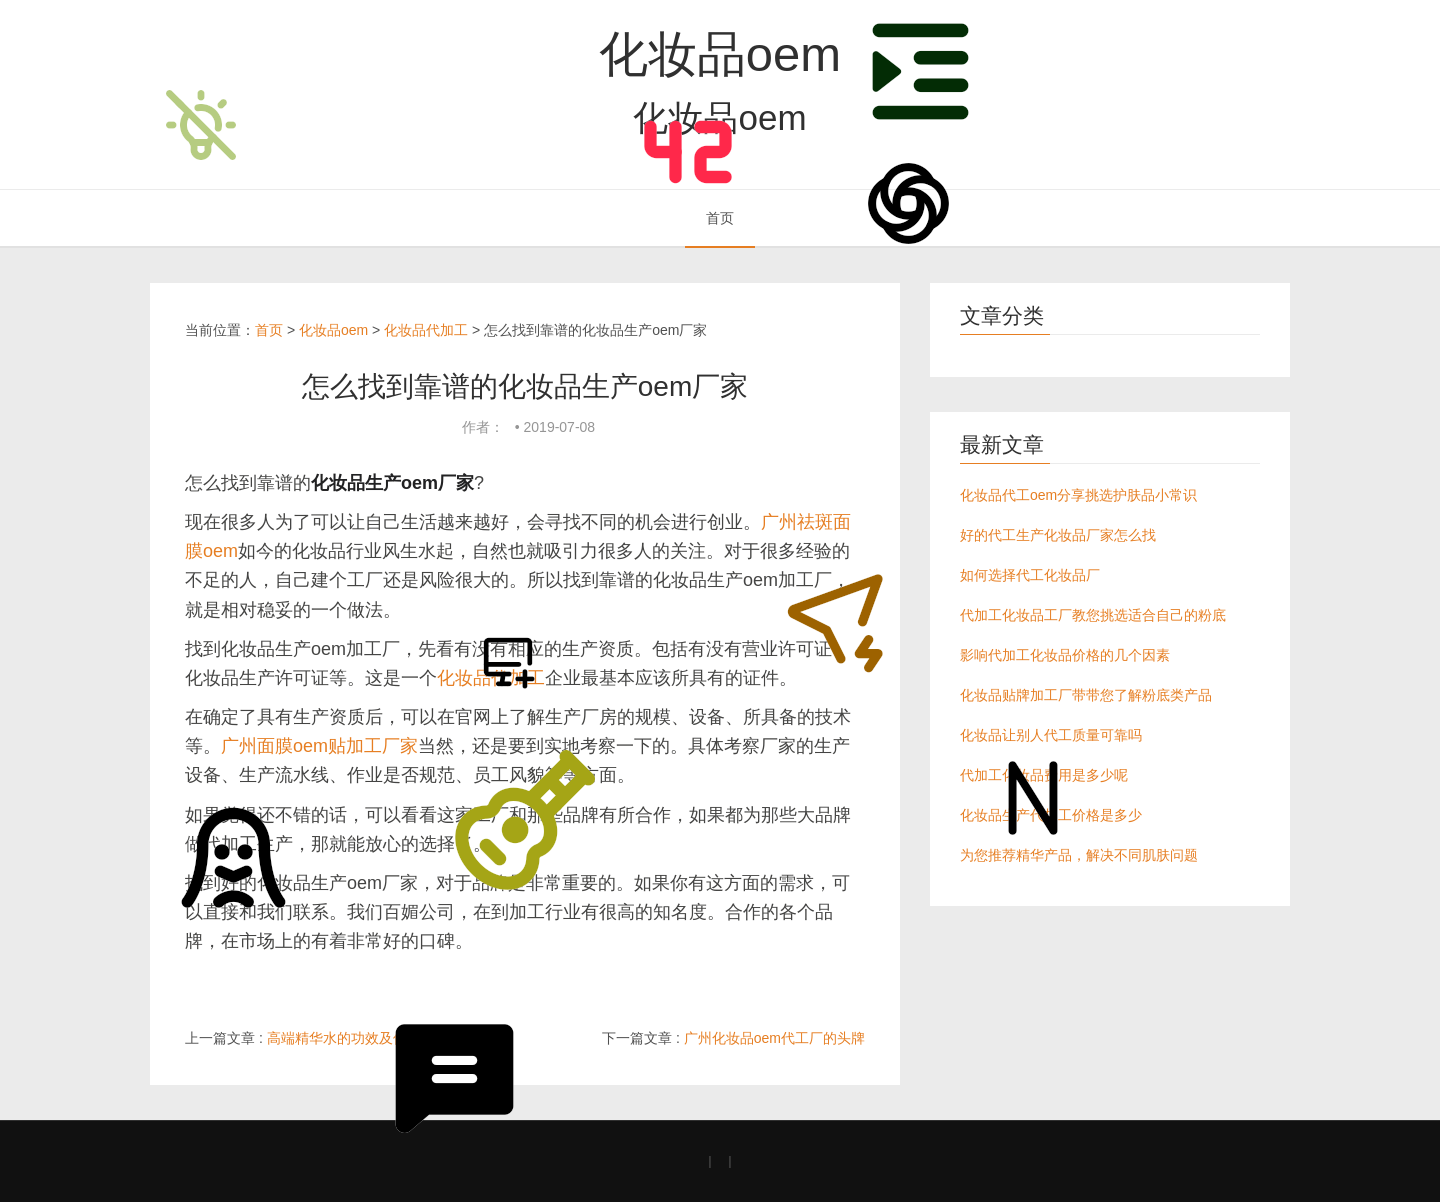 This screenshot has height=1202, width=1440. I want to click on displays the number 42 as a label or count indicator, so click(688, 152).